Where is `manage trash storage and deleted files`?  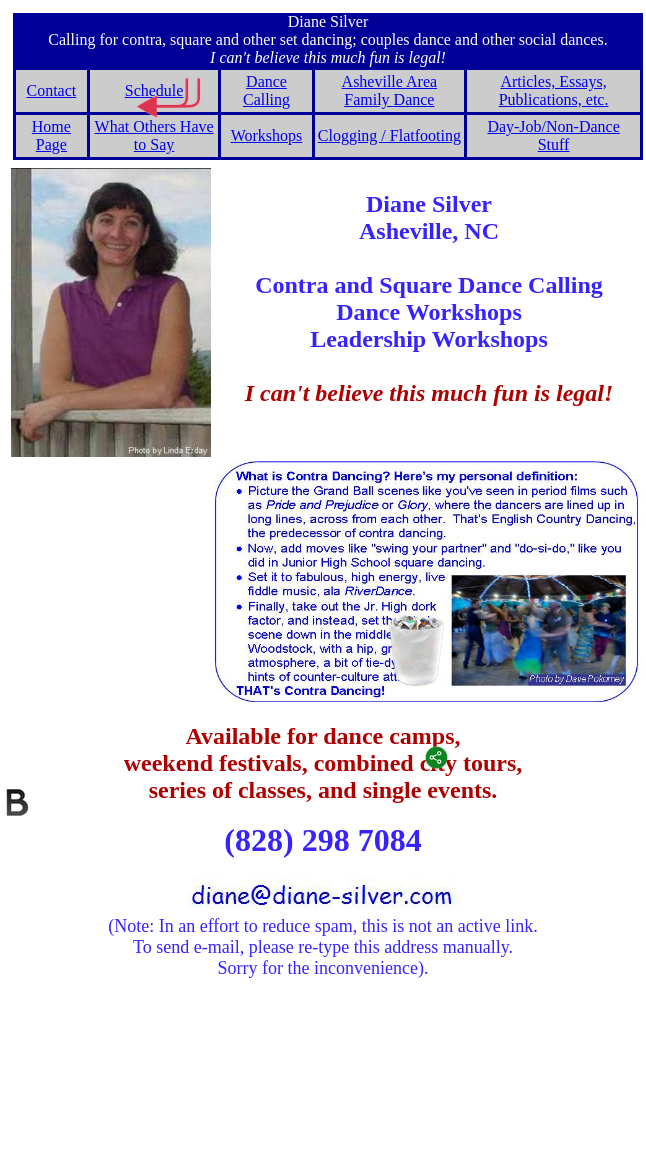
manage trash storage and deleted files is located at coordinates (416, 650).